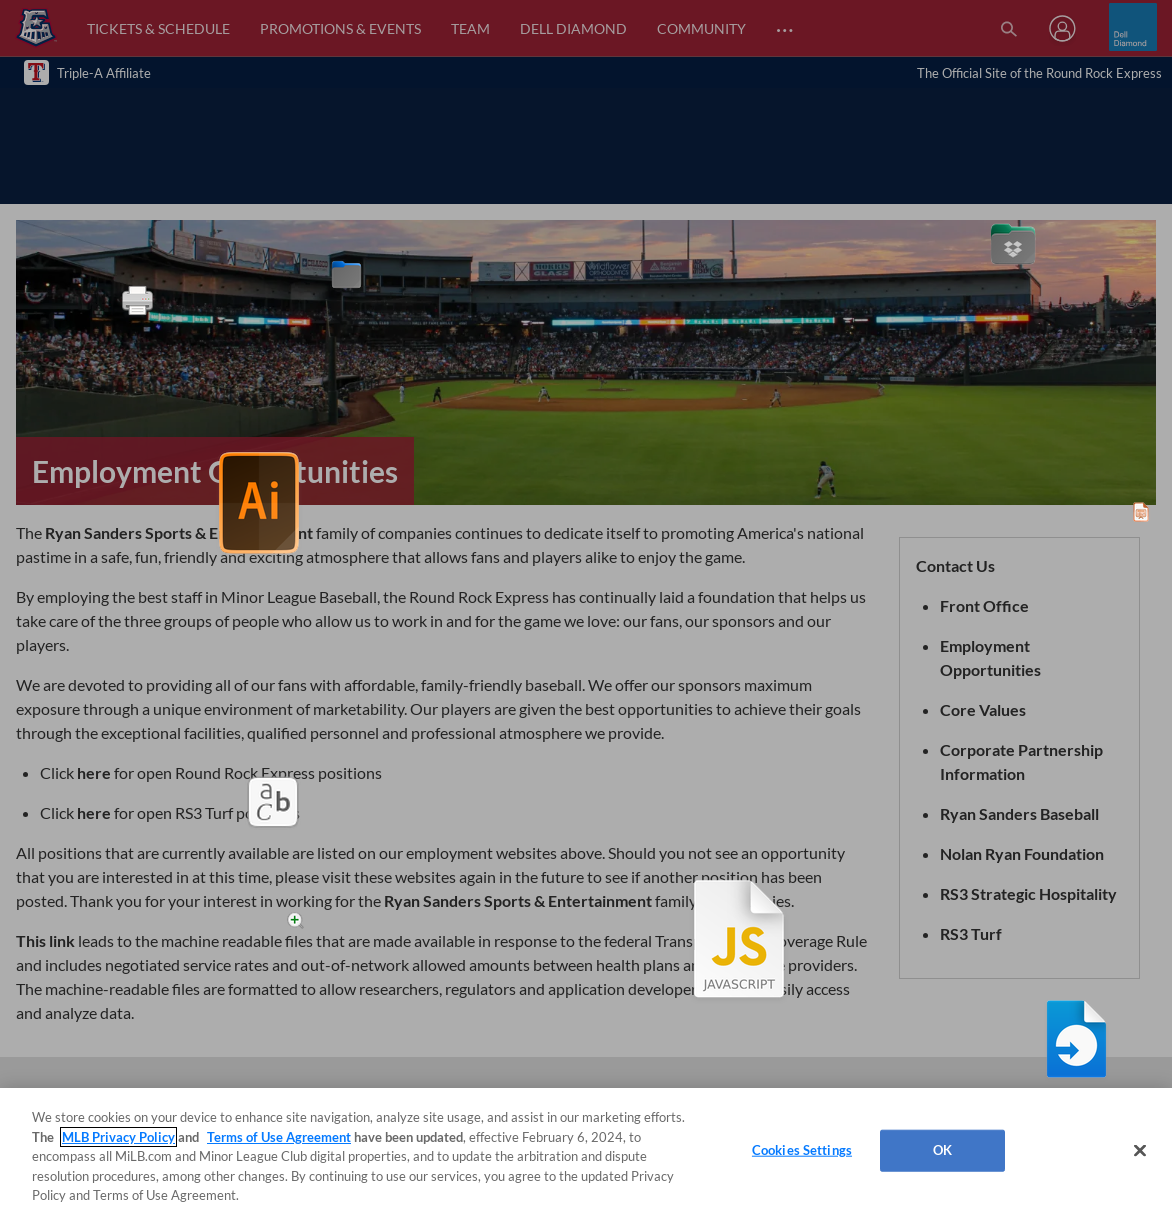 The height and width of the screenshot is (1216, 1172). I want to click on open the font viewer application, so click(273, 802).